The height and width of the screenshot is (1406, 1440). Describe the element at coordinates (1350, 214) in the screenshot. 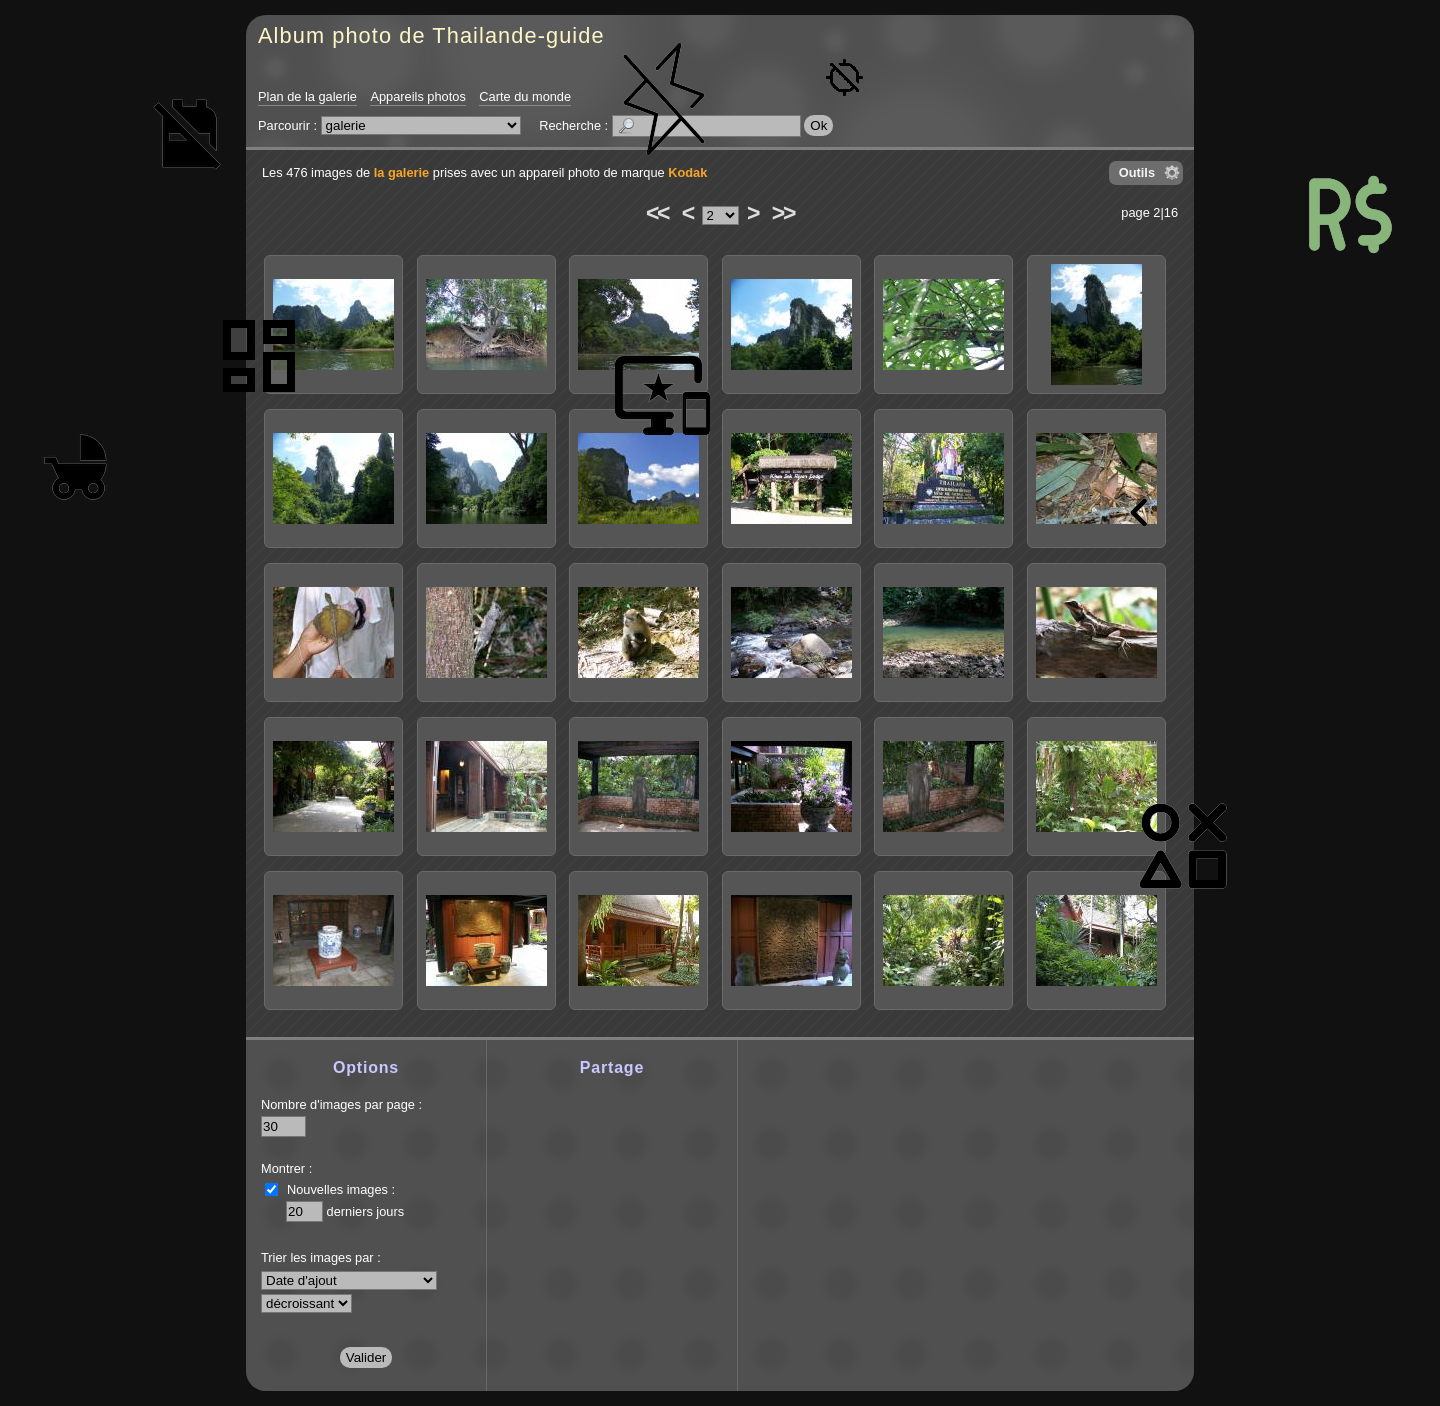

I see `indicates brazilian real (BRL) currency` at that location.